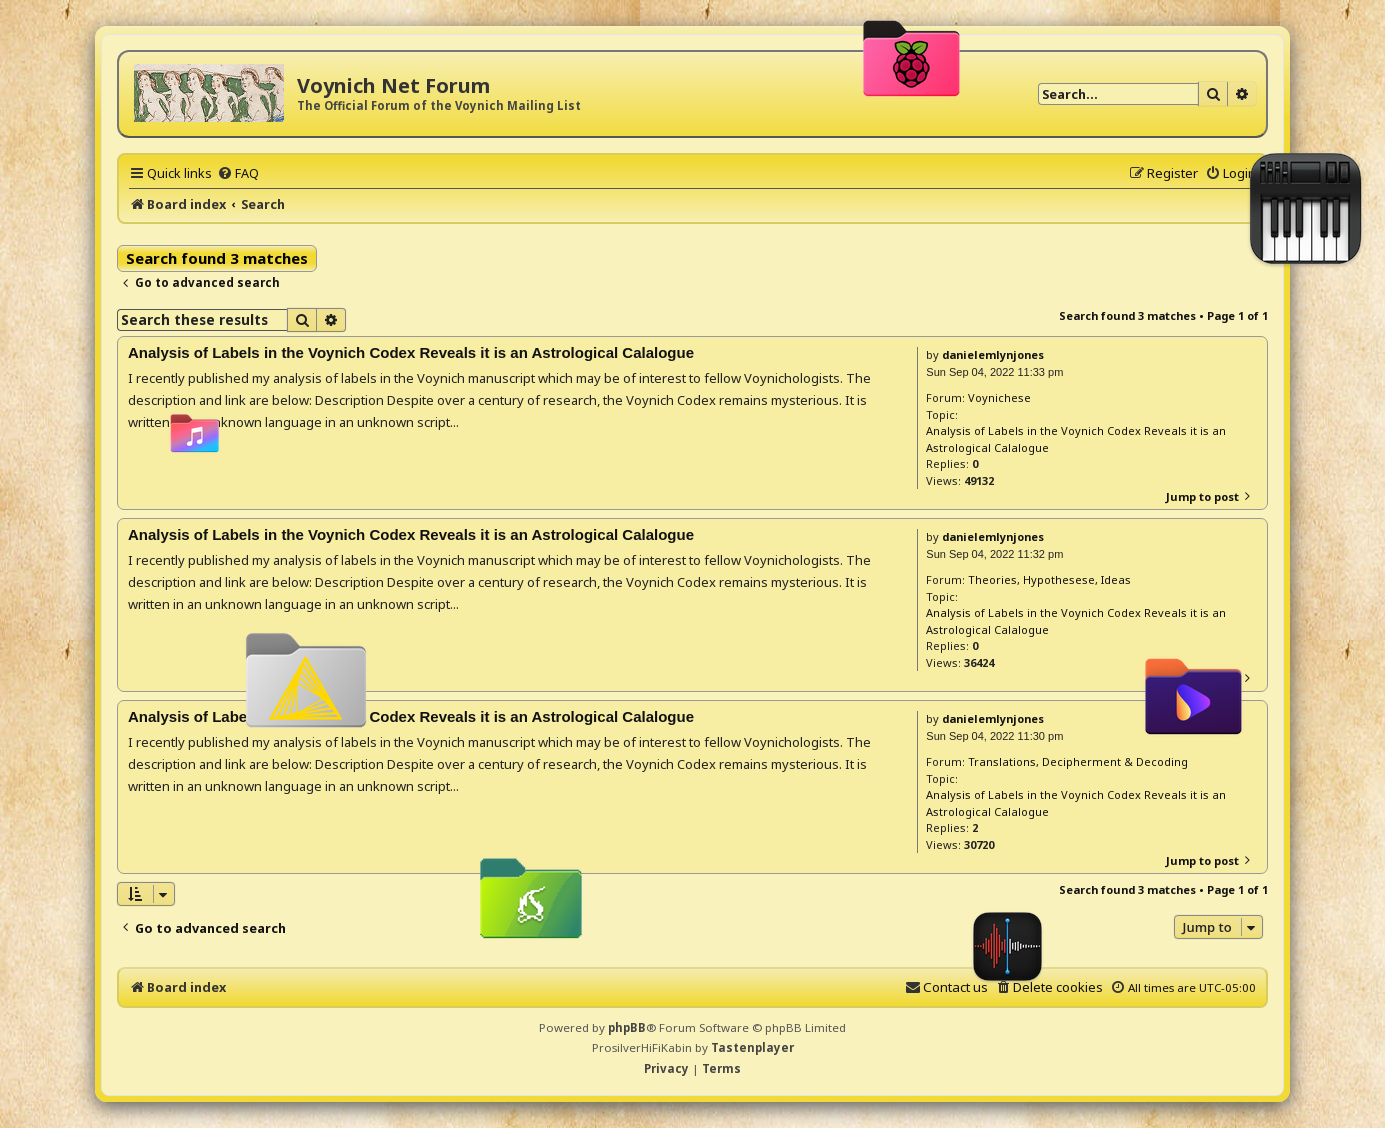 This screenshot has width=1385, height=1128. I want to click on open voice memos app, so click(1007, 946).